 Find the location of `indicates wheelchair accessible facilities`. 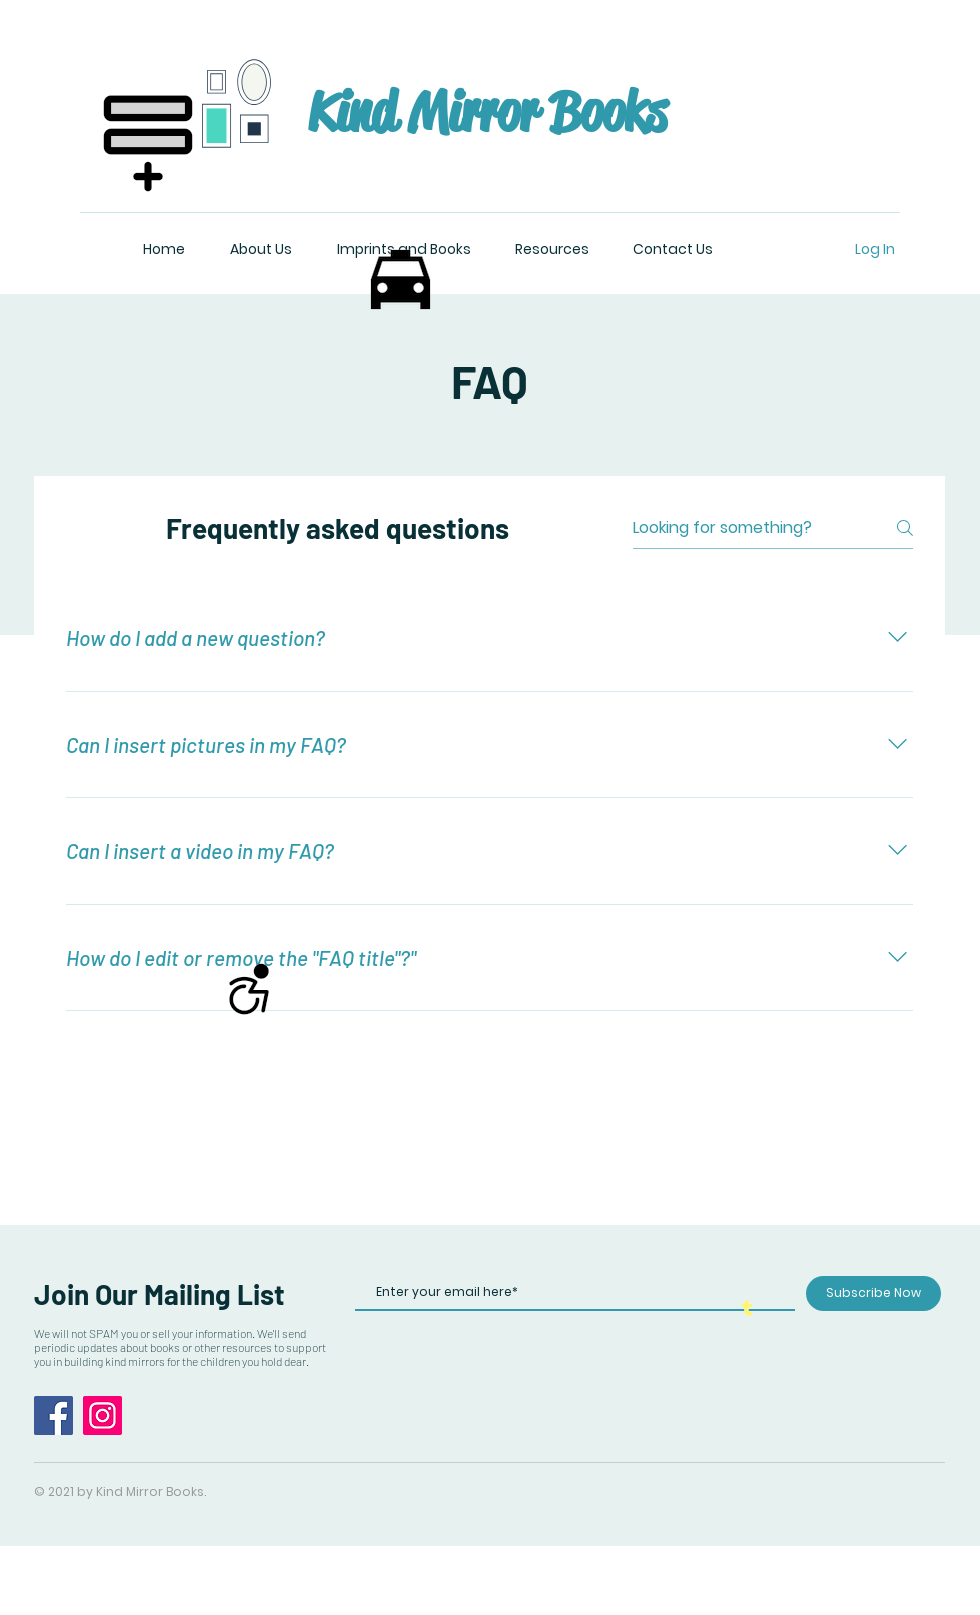

indicates wheelchair accessible facilities is located at coordinates (250, 990).